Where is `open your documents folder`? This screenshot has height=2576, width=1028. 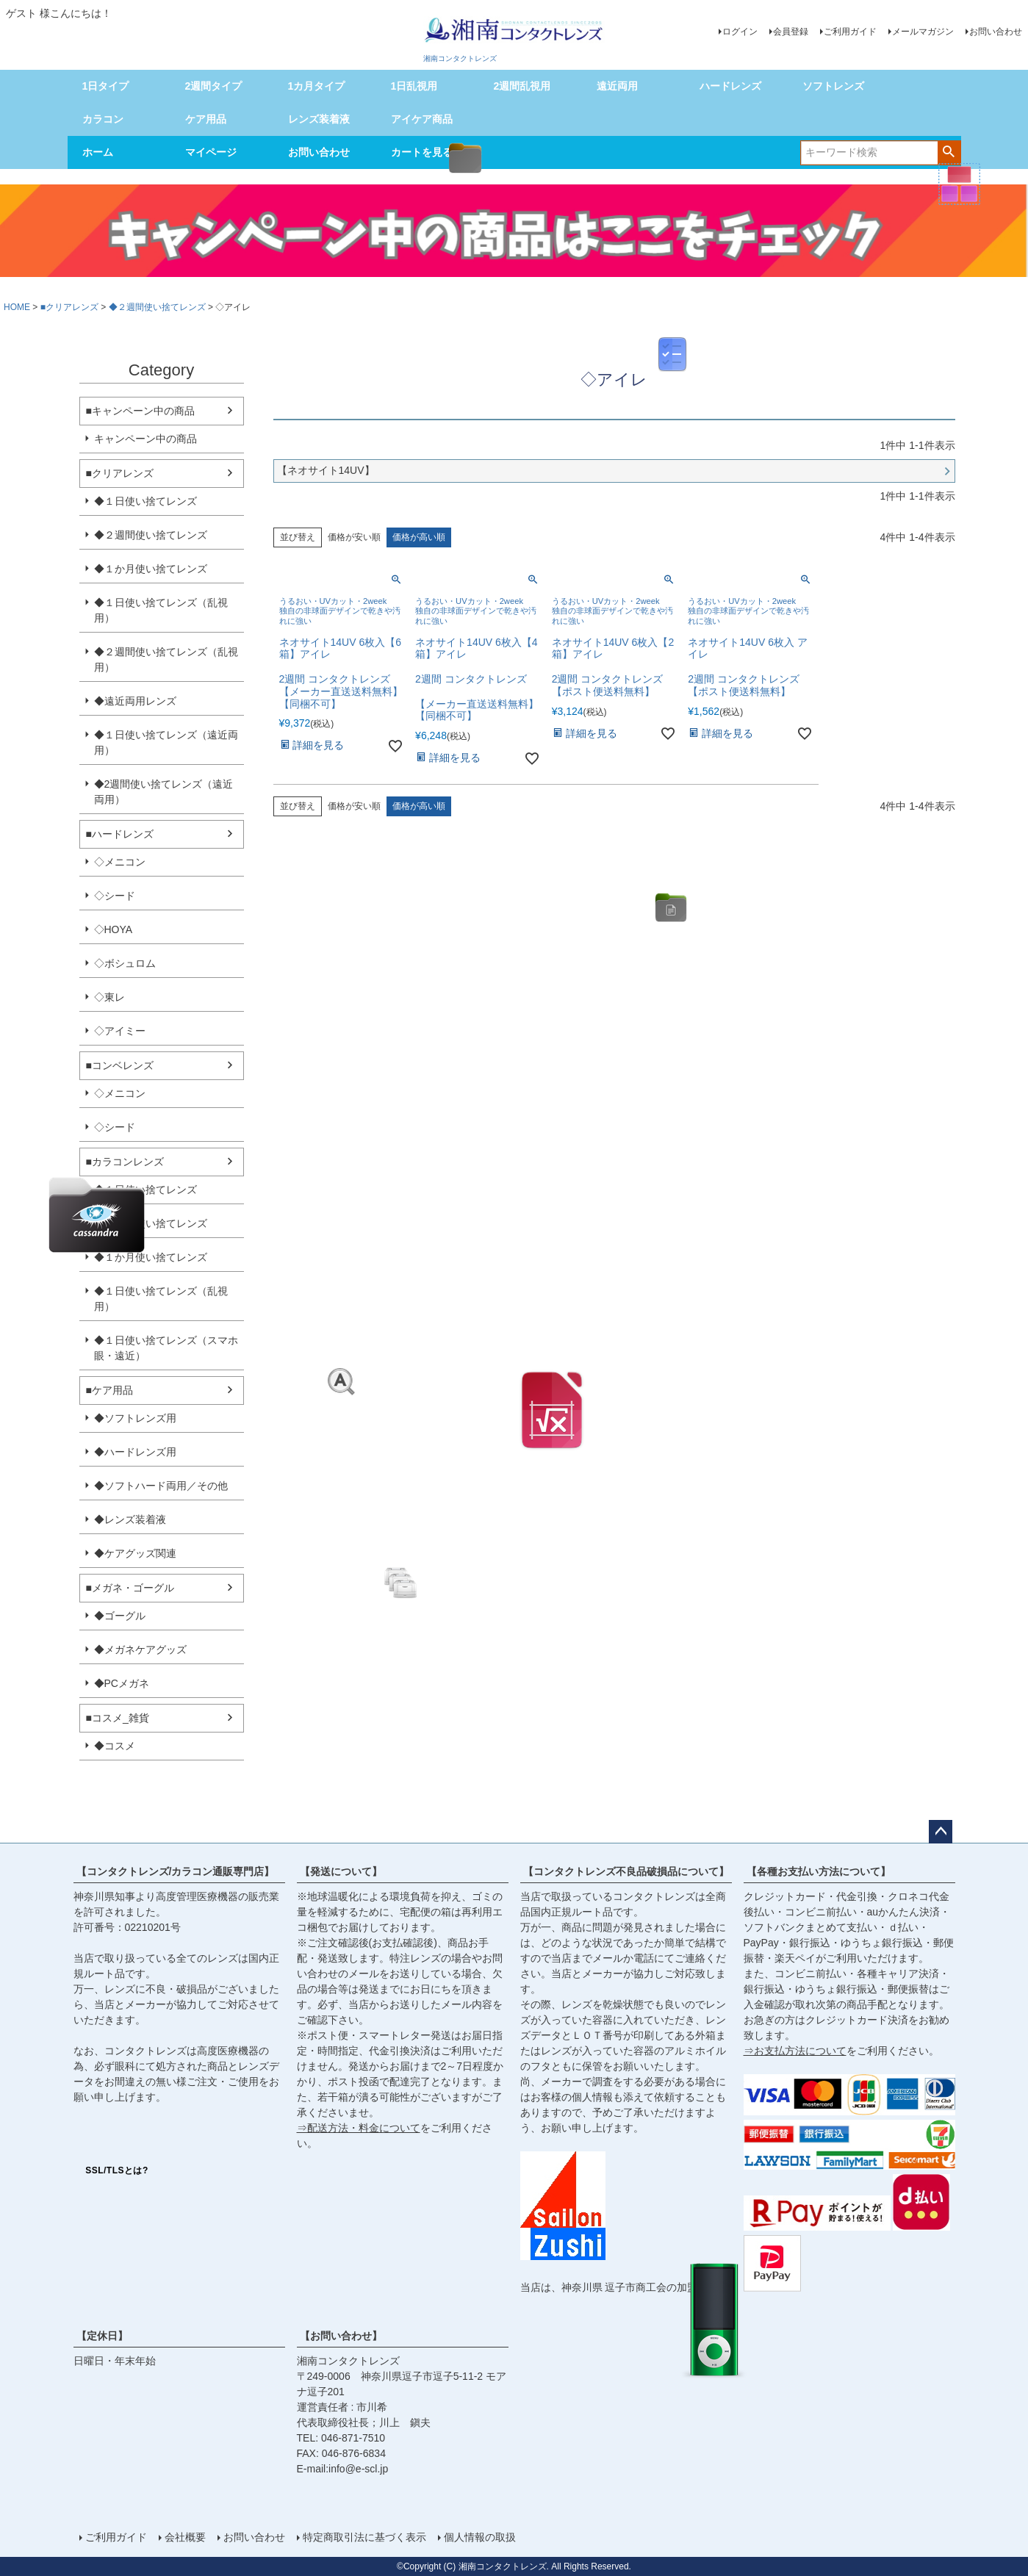
open your documents folder is located at coordinates (671, 907).